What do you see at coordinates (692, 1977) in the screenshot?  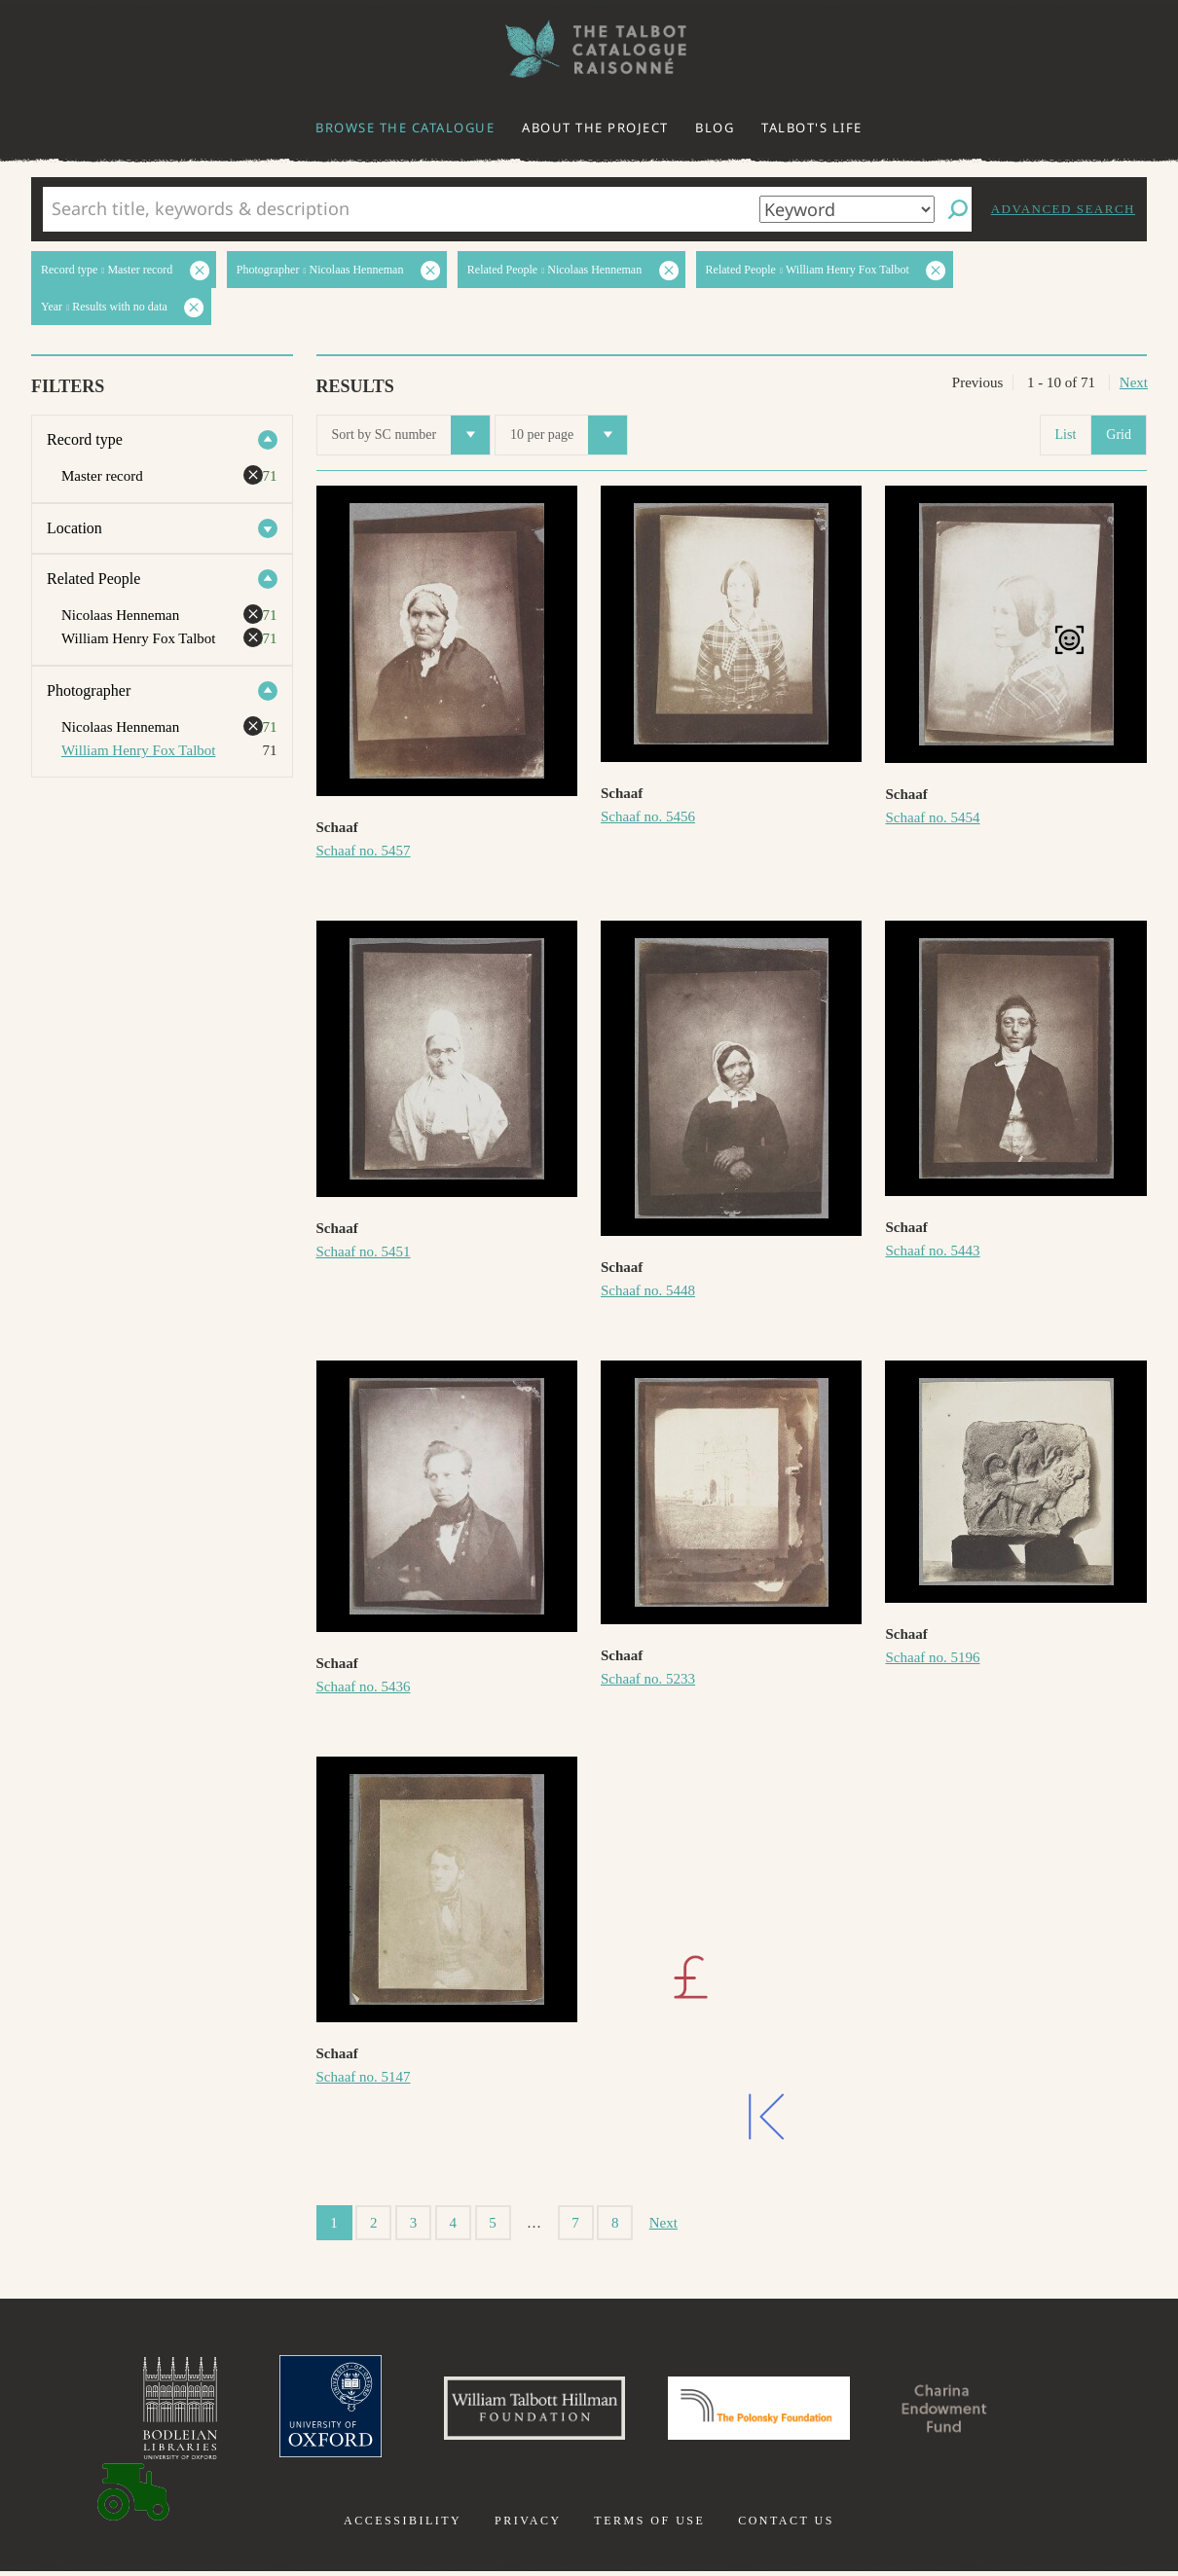 I see `indicates british pound sterling currency` at bounding box center [692, 1977].